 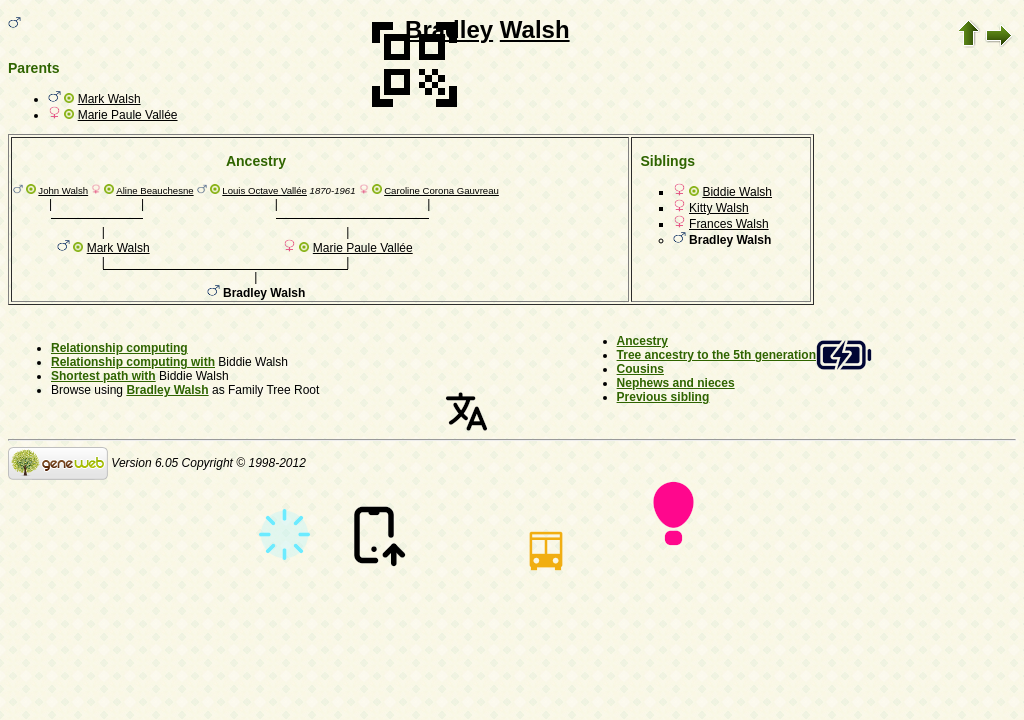 What do you see at coordinates (546, 551) in the screenshot?
I see `view public transit options` at bounding box center [546, 551].